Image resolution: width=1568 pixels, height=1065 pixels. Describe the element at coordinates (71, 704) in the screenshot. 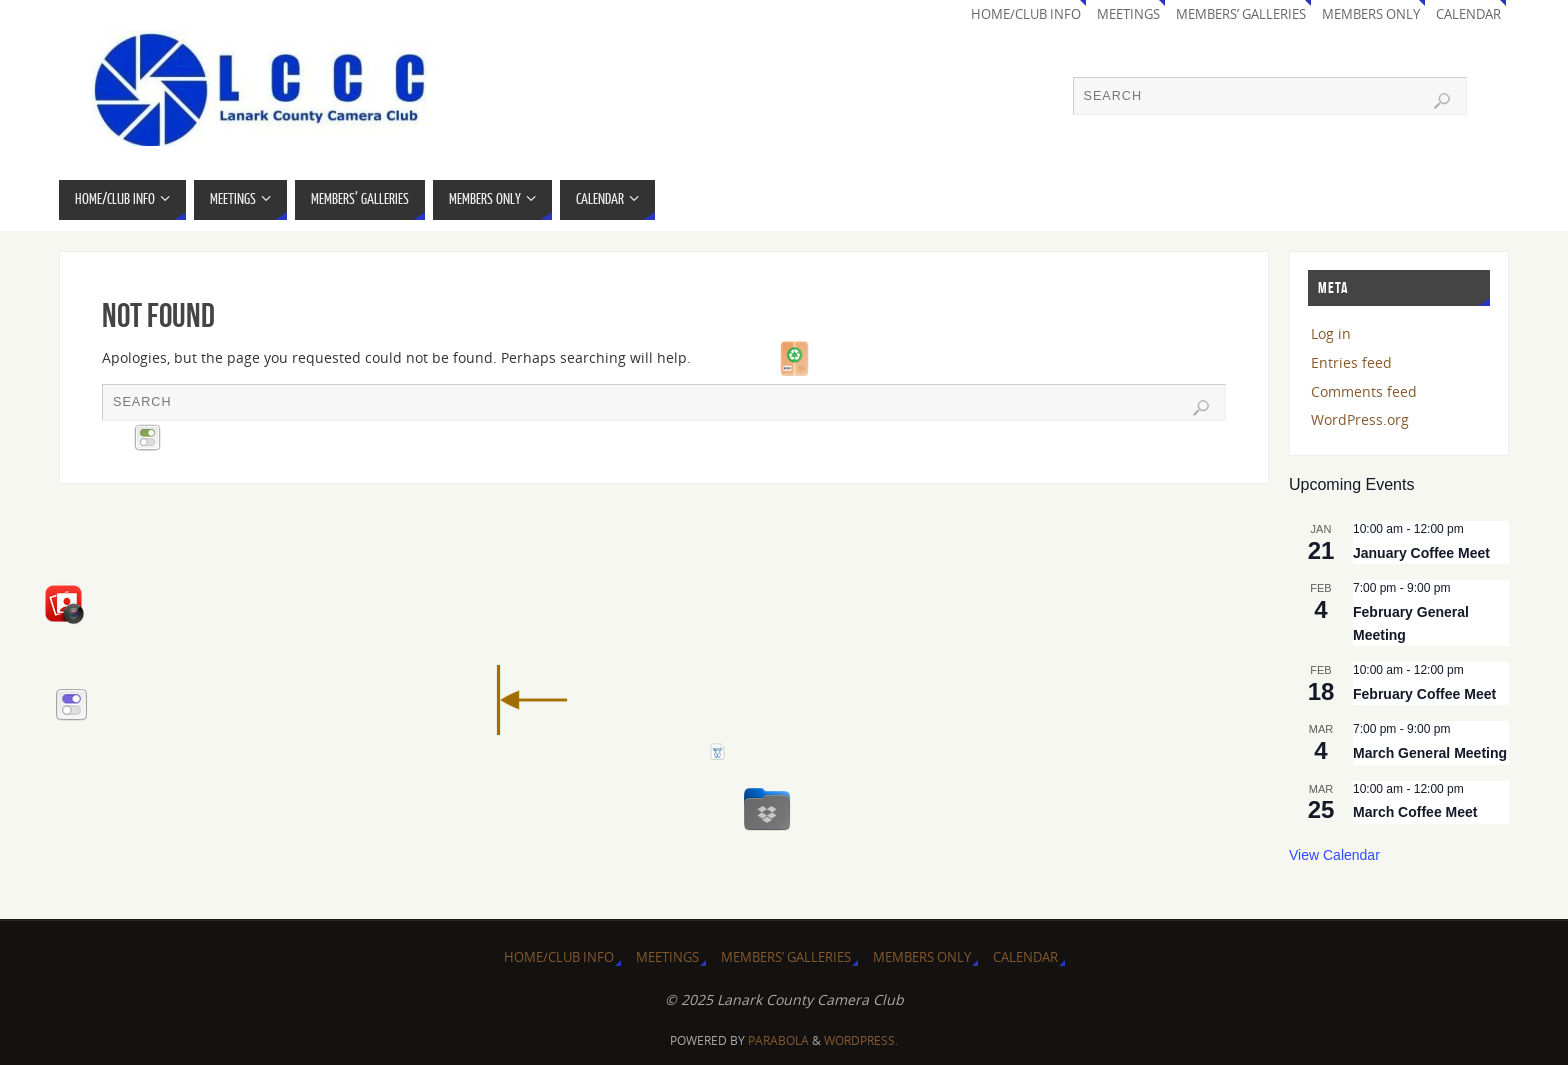

I see `open desktop preferences or settings` at that location.